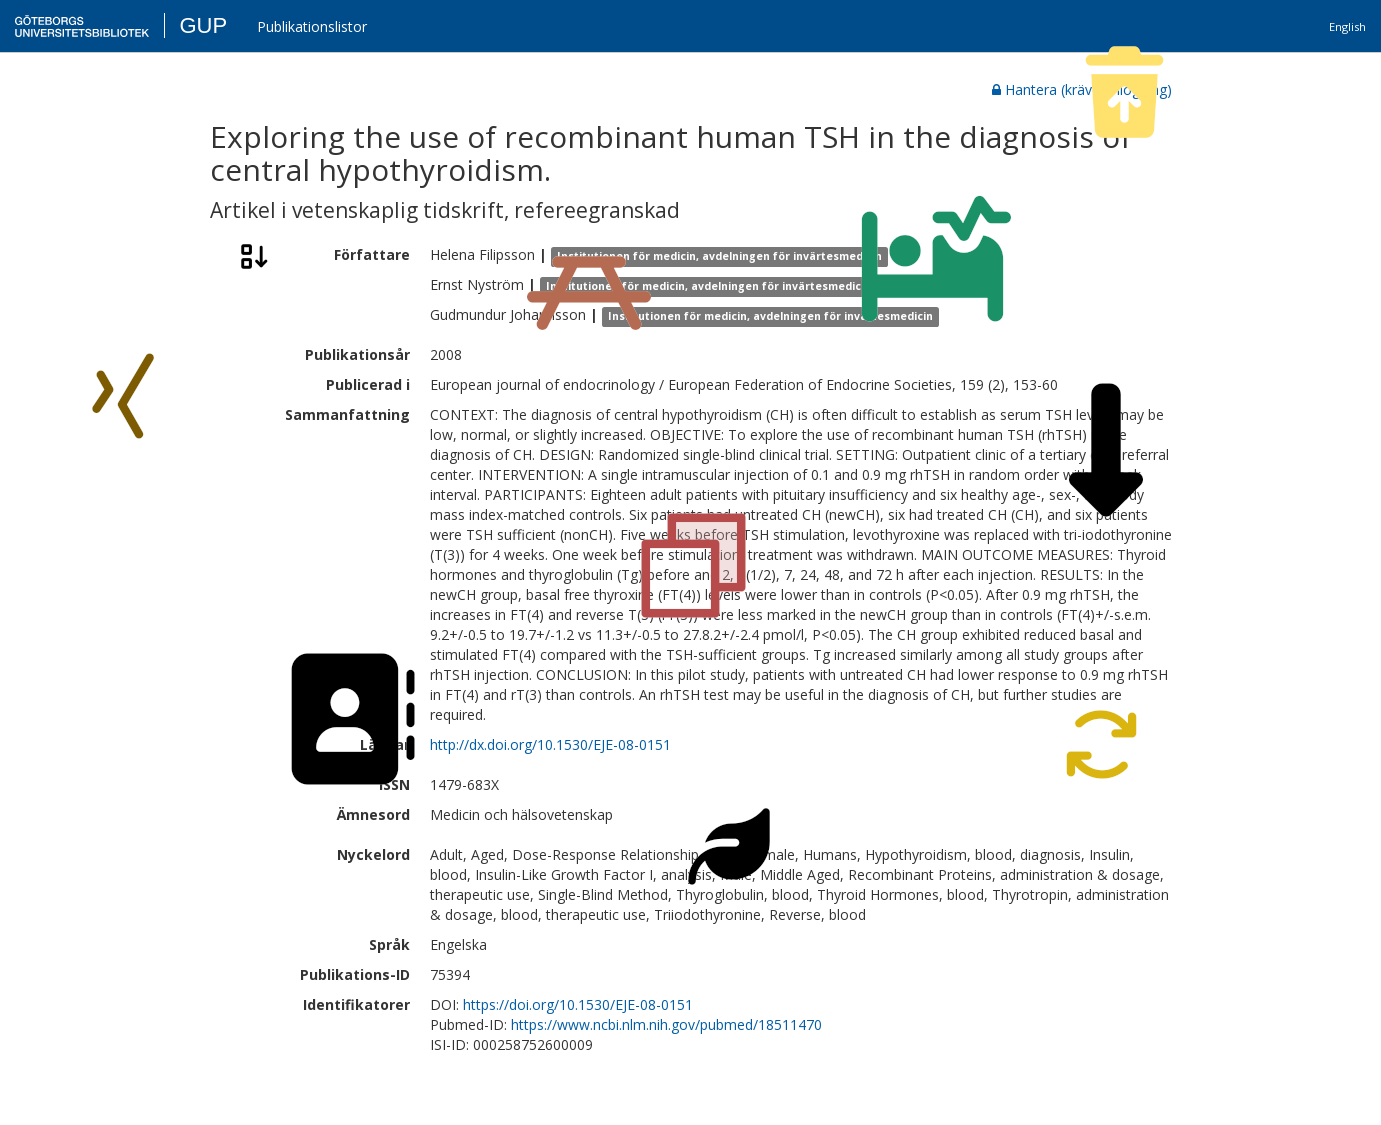 Image resolution: width=1381 pixels, height=1125 pixels. What do you see at coordinates (1101, 744) in the screenshot?
I see `refresh or reload content` at bounding box center [1101, 744].